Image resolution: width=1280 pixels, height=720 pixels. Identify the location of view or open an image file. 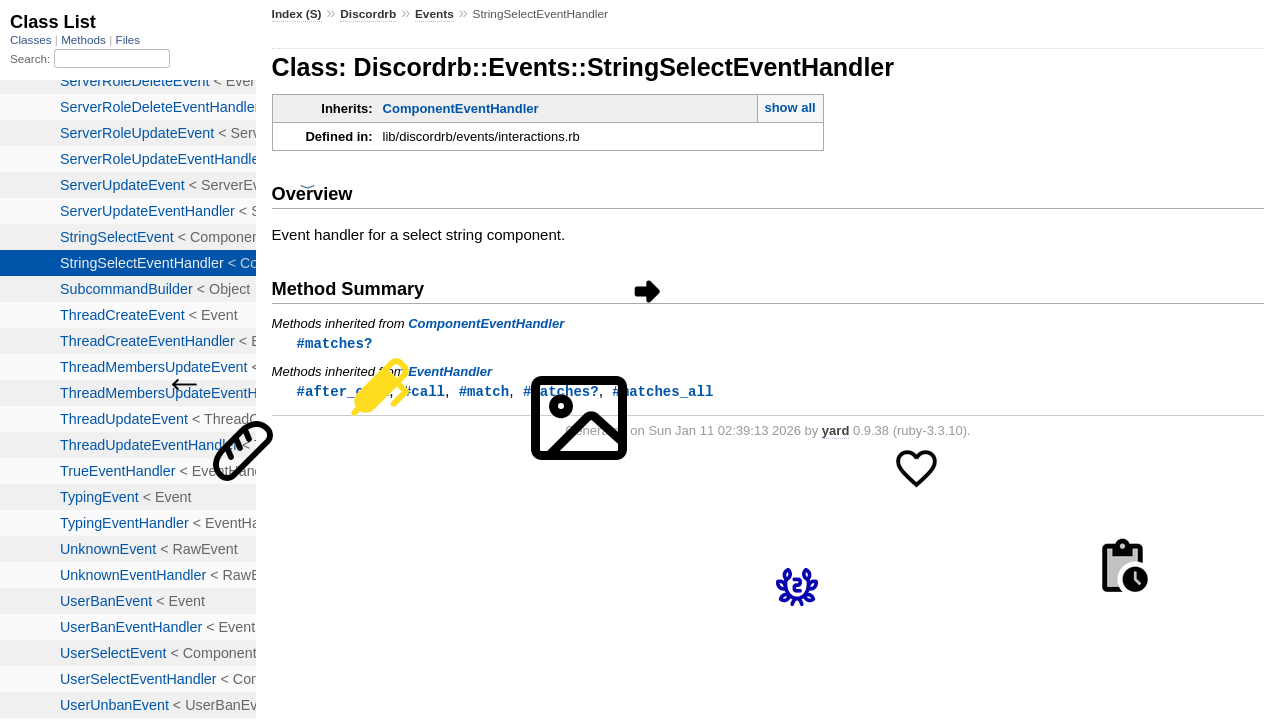
(579, 418).